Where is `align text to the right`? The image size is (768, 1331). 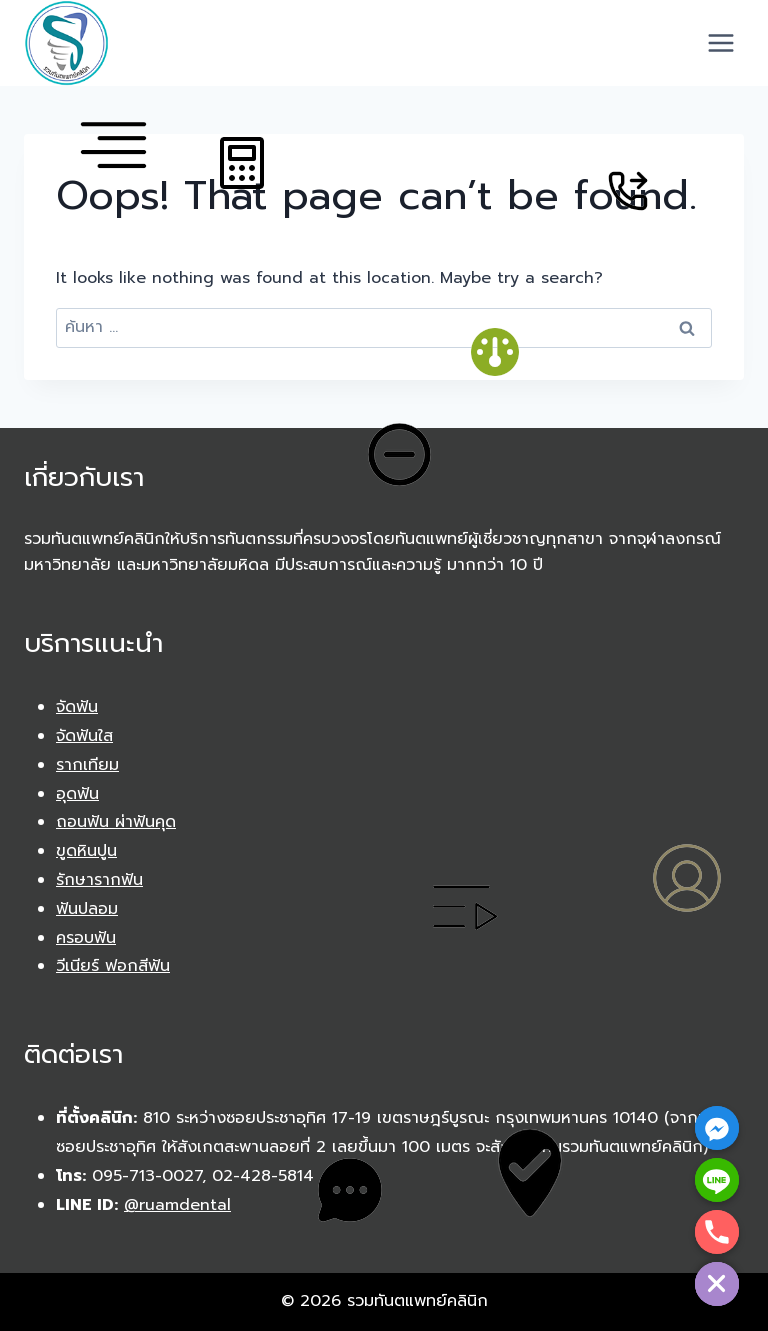 align text to the right is located at coordinates (113, 146).